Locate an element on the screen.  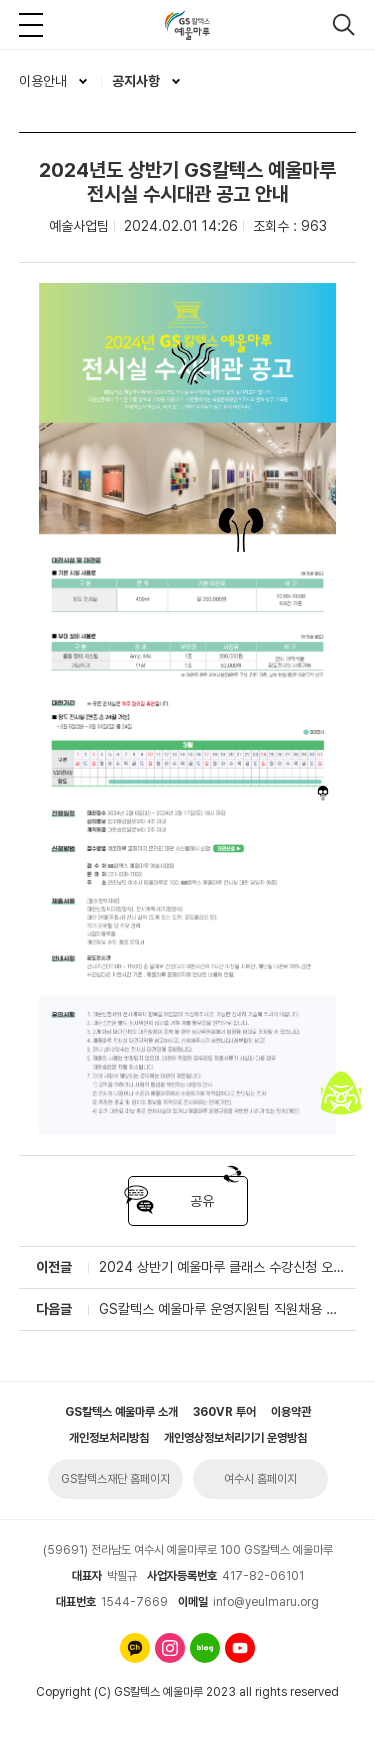
select bolas as your weapon or tool is located at coordinates (232, 1174).